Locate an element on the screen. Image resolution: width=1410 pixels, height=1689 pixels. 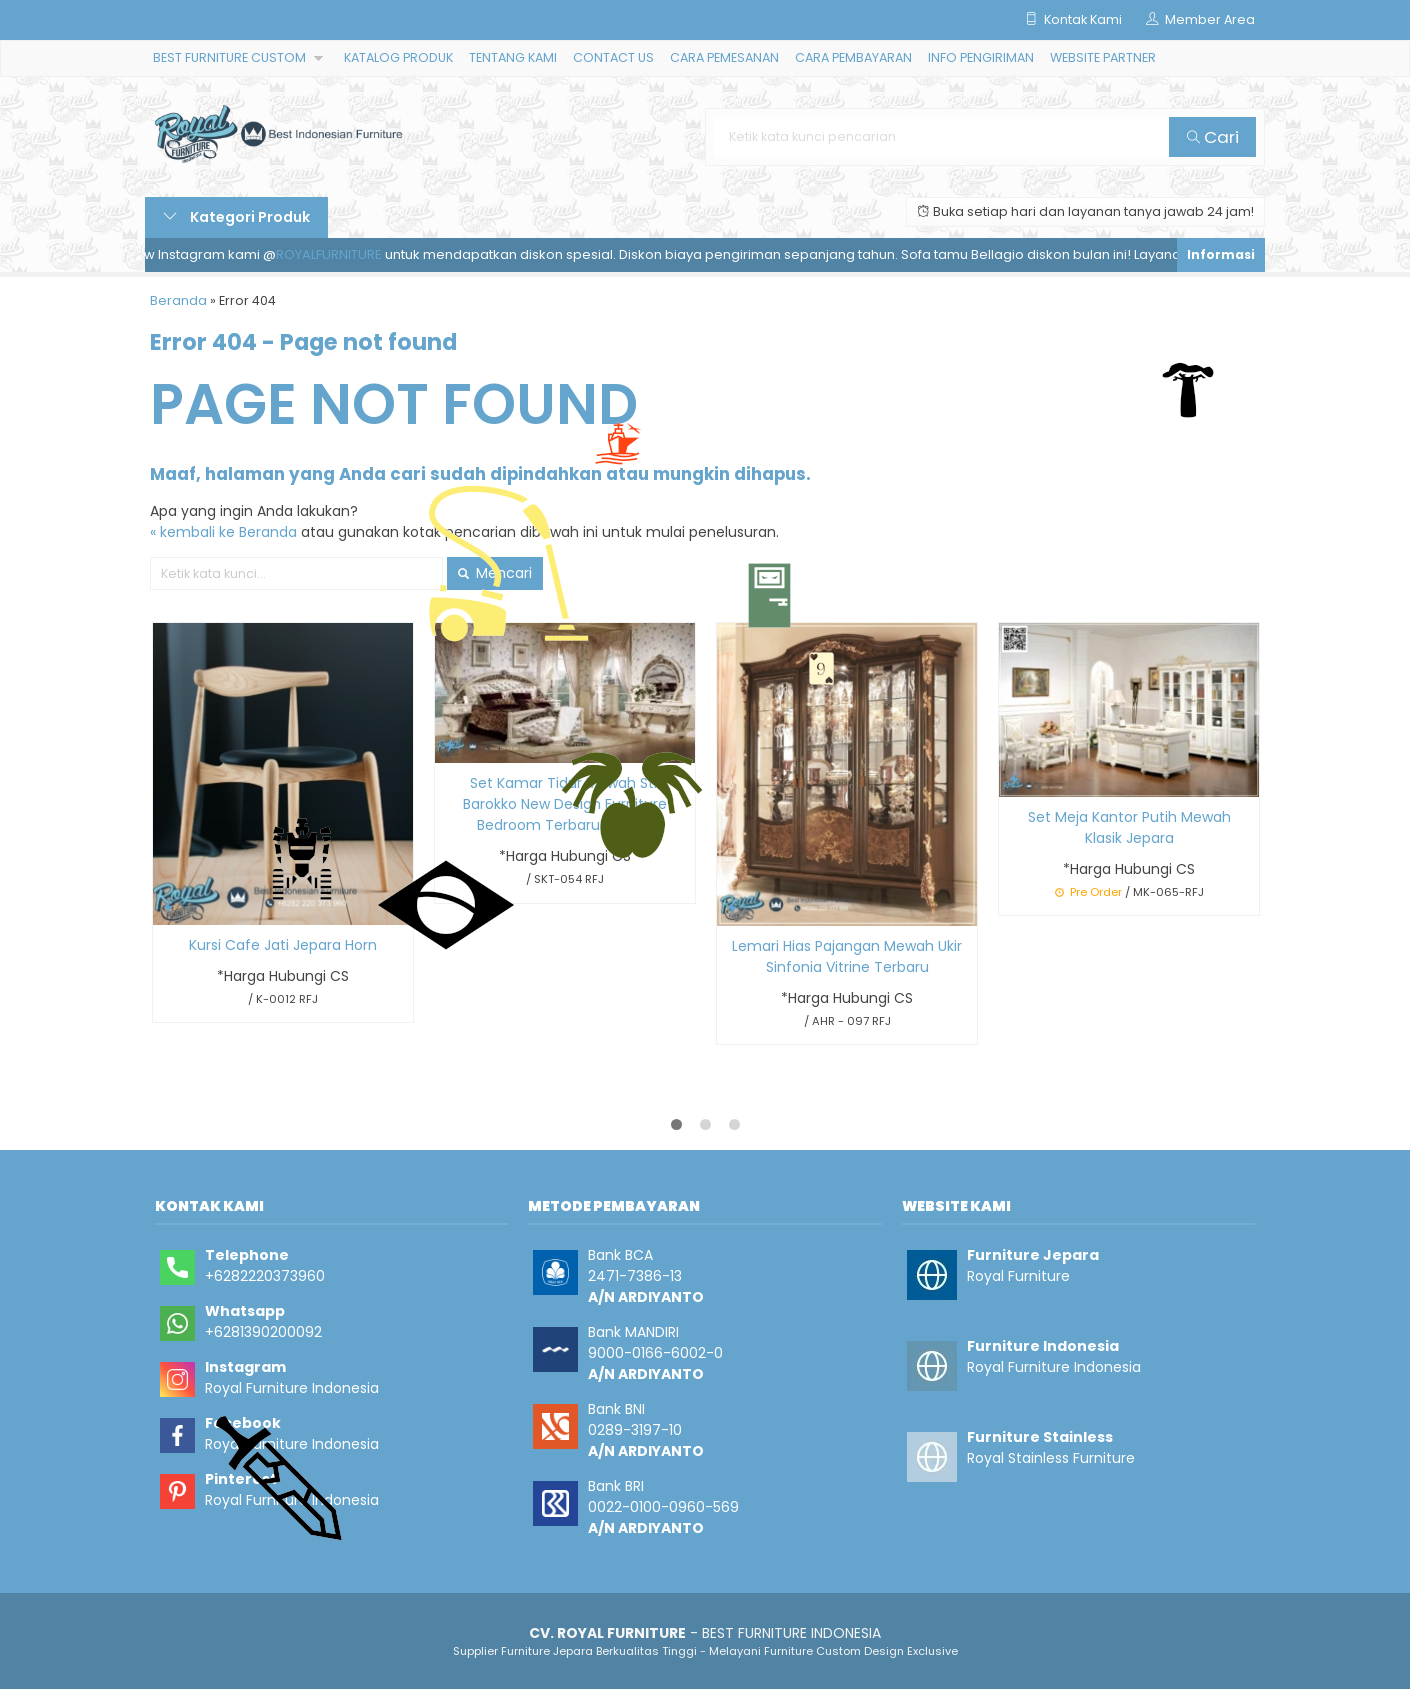
aircraft carrier unit in a strategy game is located at coordinates (618, 445).